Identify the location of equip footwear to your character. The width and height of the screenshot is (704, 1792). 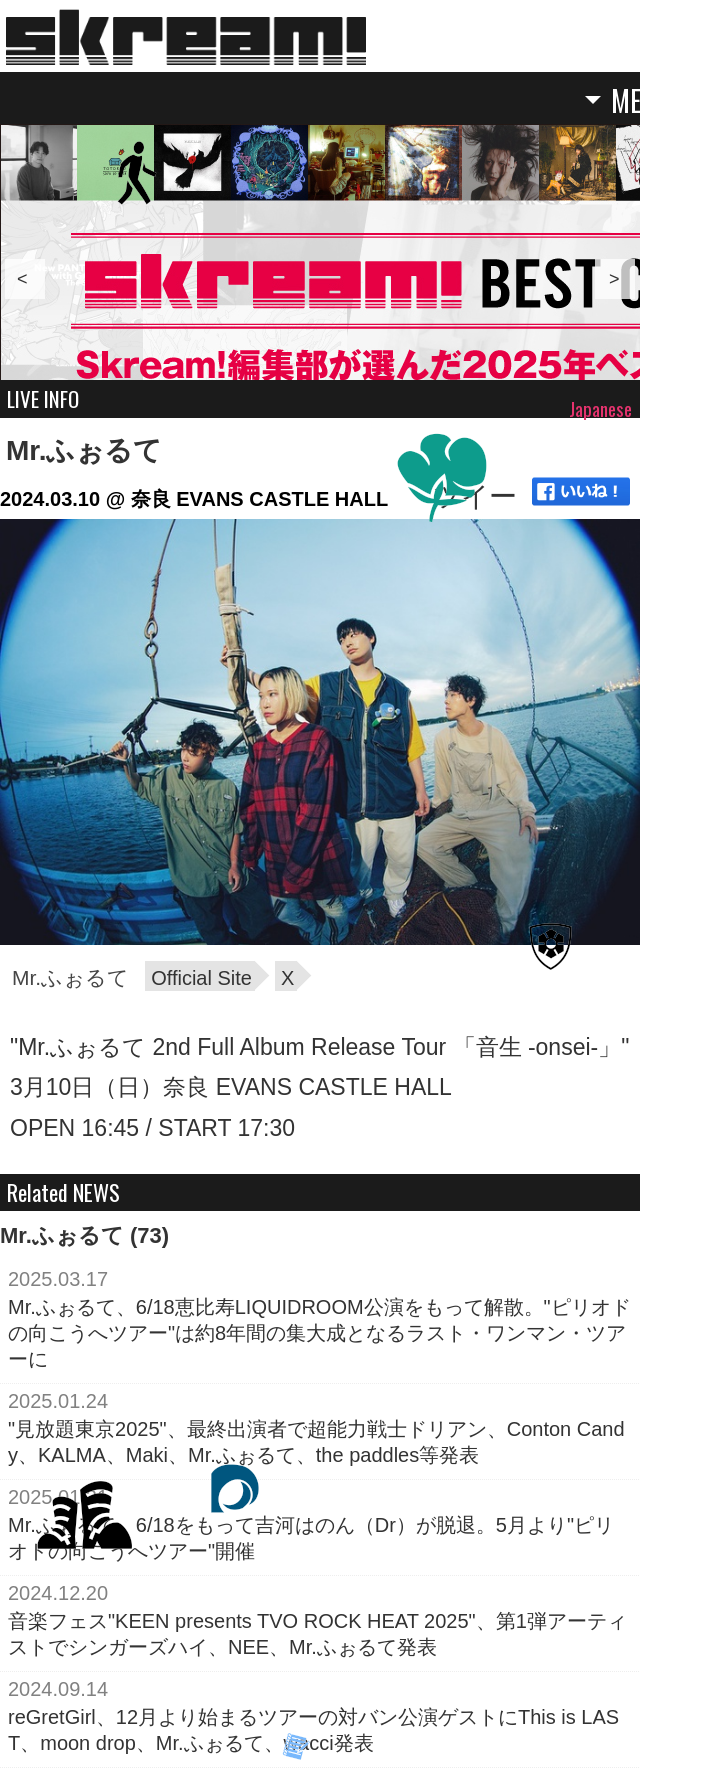
(84, 1515).